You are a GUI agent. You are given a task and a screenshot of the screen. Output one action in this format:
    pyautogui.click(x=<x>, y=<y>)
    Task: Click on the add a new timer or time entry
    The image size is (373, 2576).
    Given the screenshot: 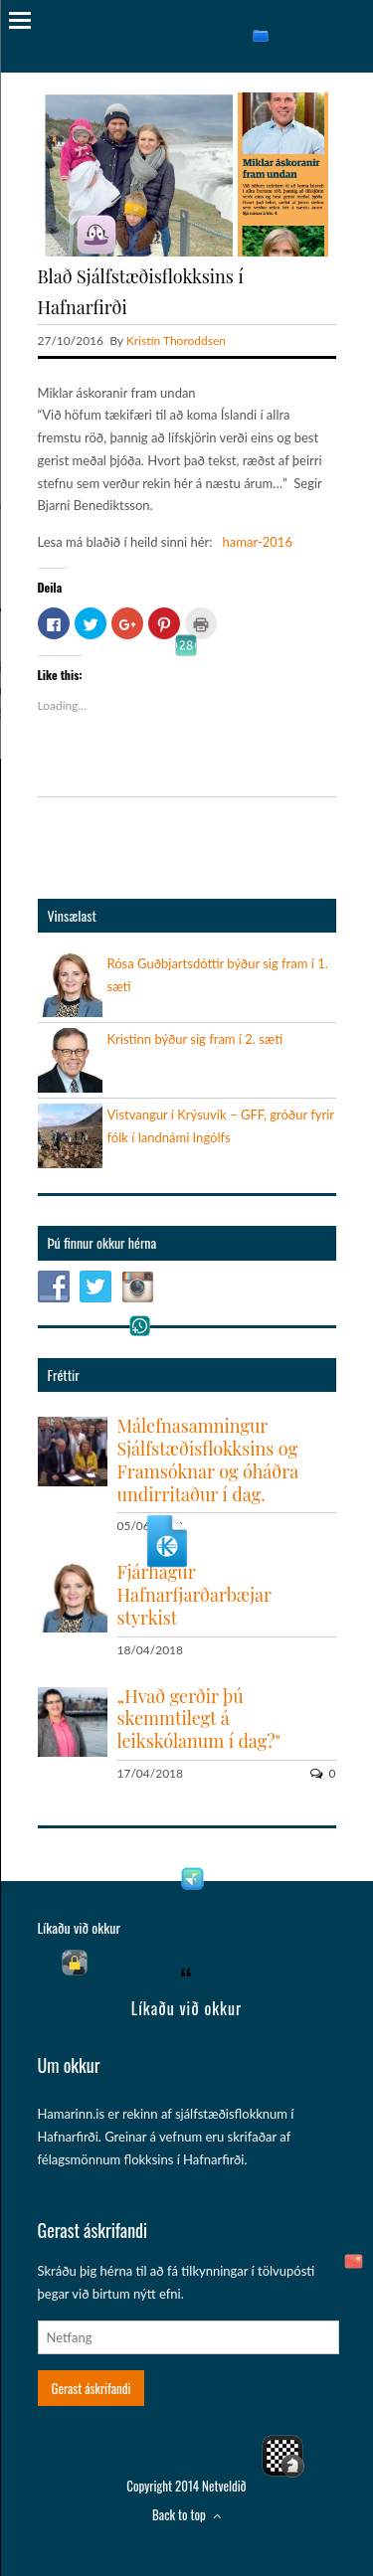 What is the action you would take?
    pyautogui.click(x=139, y=1325)
    